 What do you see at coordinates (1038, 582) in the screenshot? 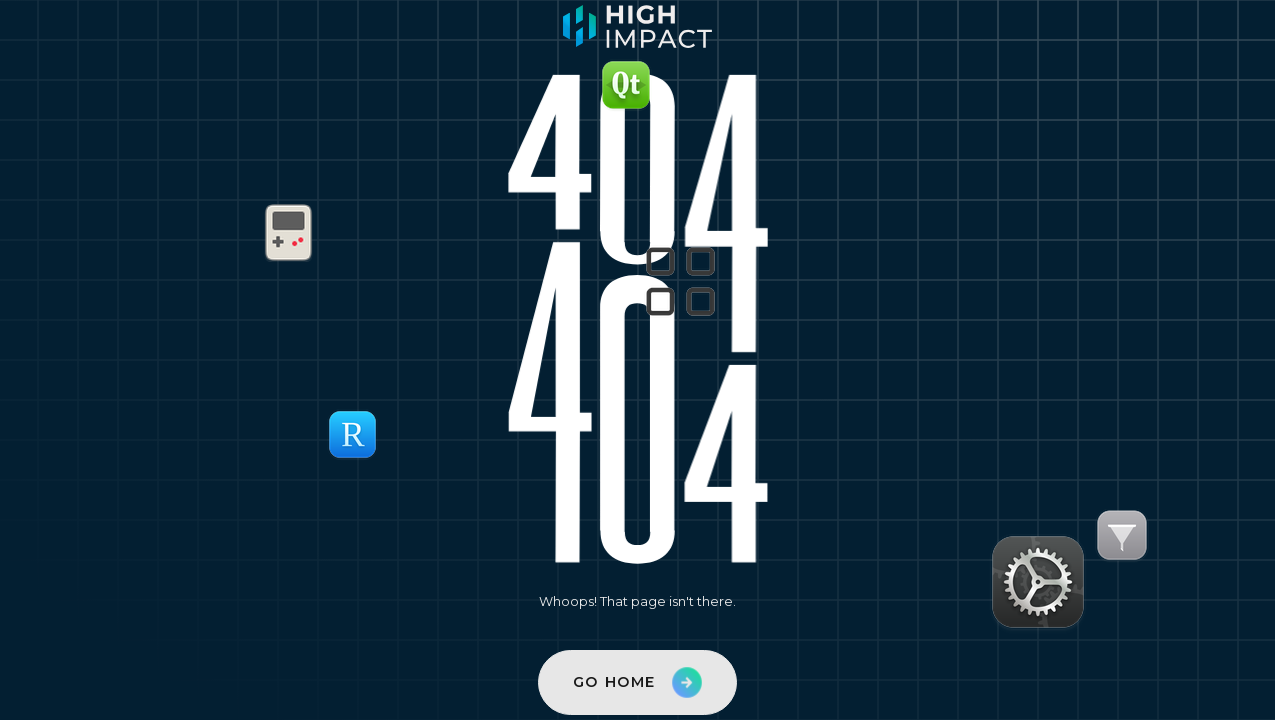
I see `default application icon placeholder` at bounding box center [1038, 582].